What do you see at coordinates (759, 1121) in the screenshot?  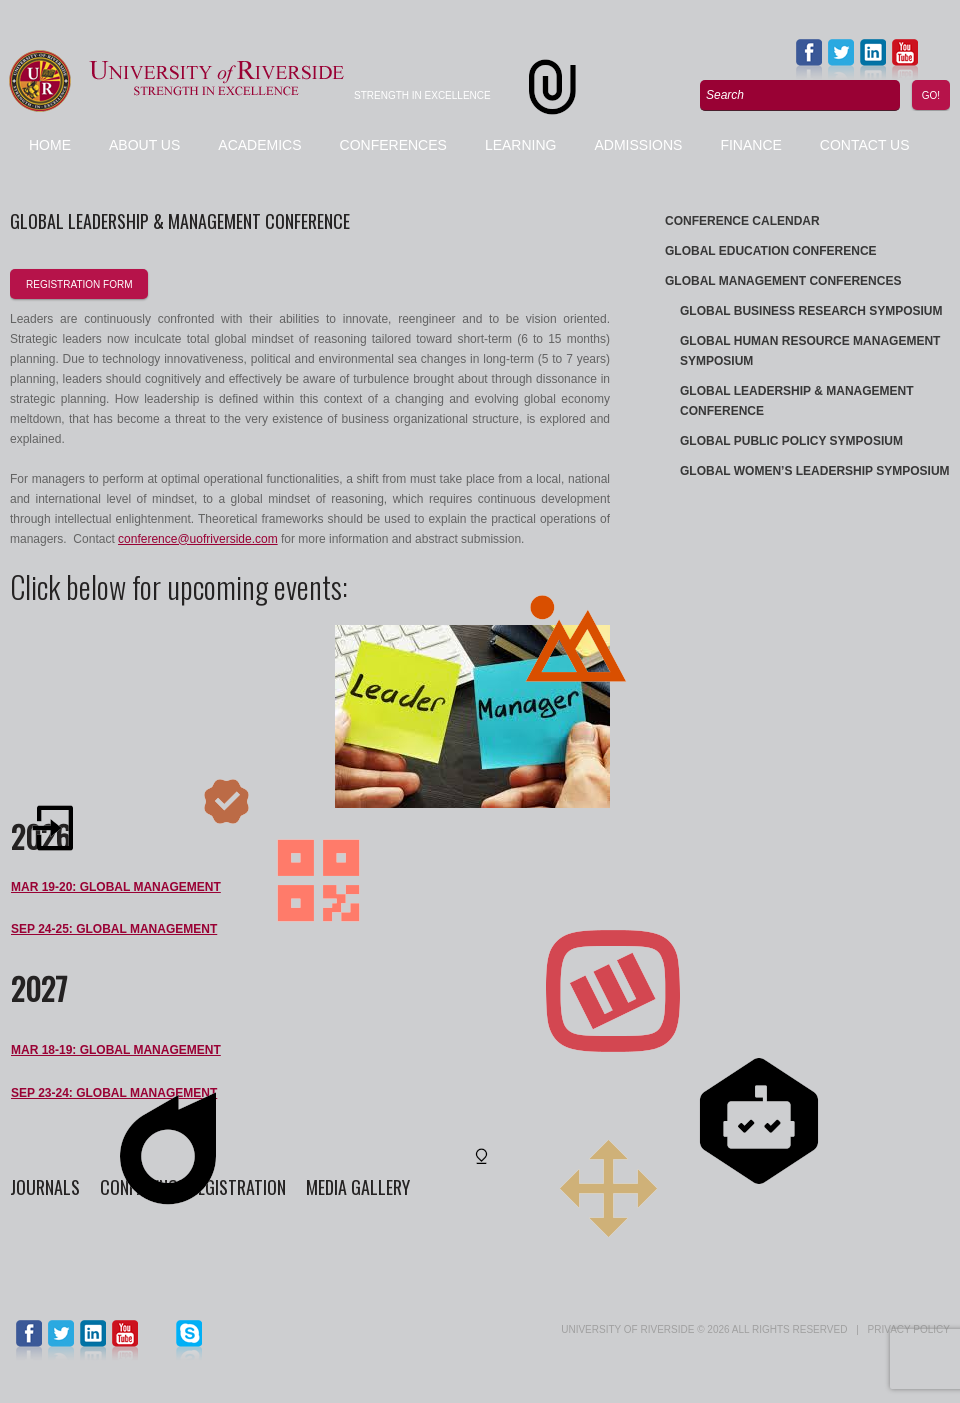 I see `GitHub Dependabot automated dependency updates` at bounding box center [759, 1121].